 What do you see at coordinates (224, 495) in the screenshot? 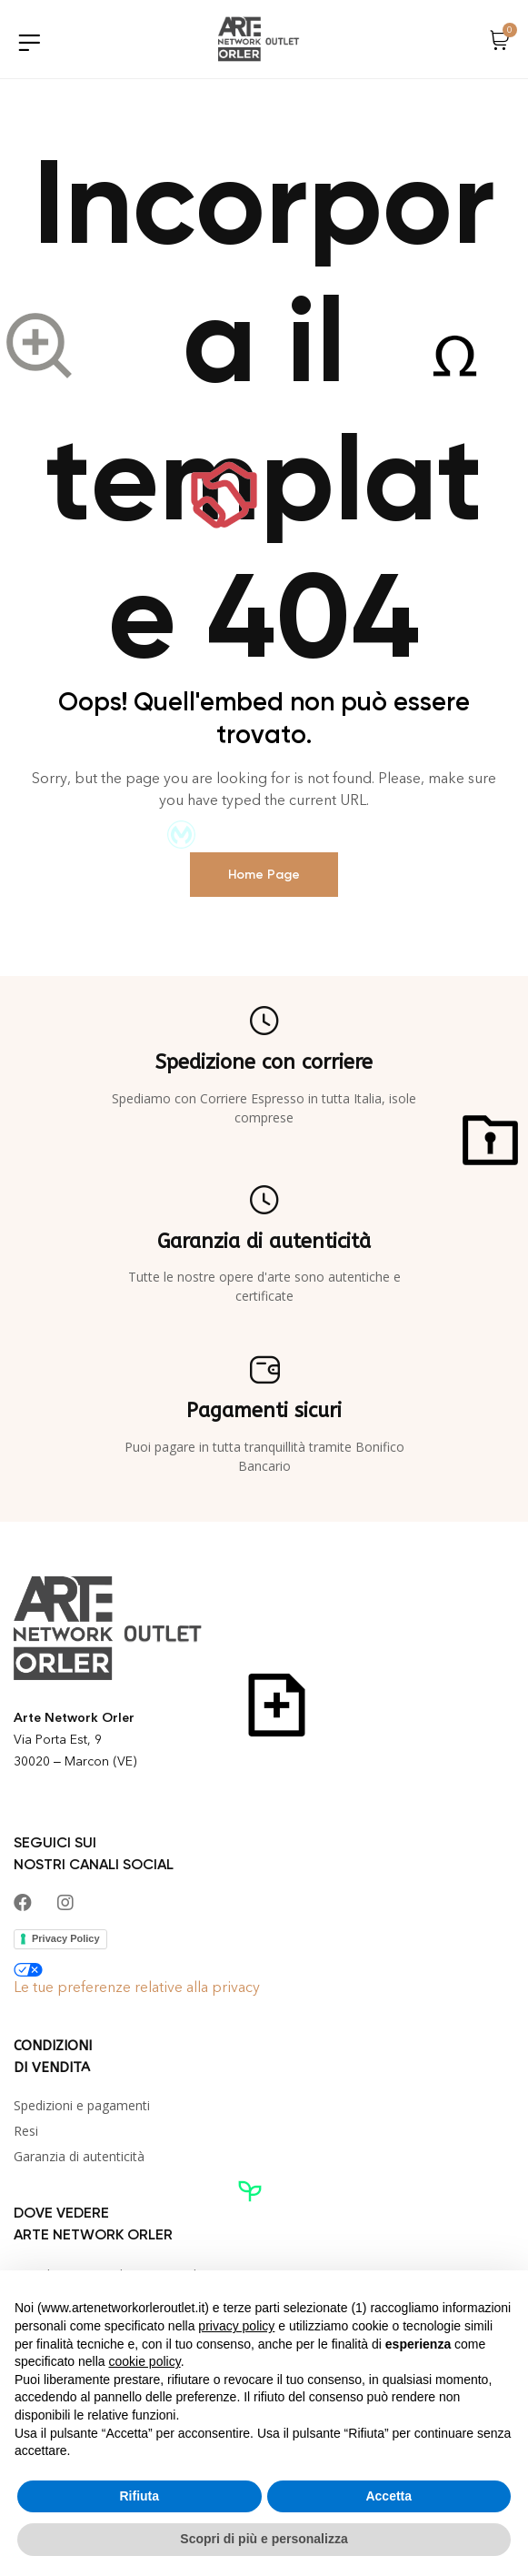
I see `indicates a partnership or collaboration` at bounding box center [224, 495].